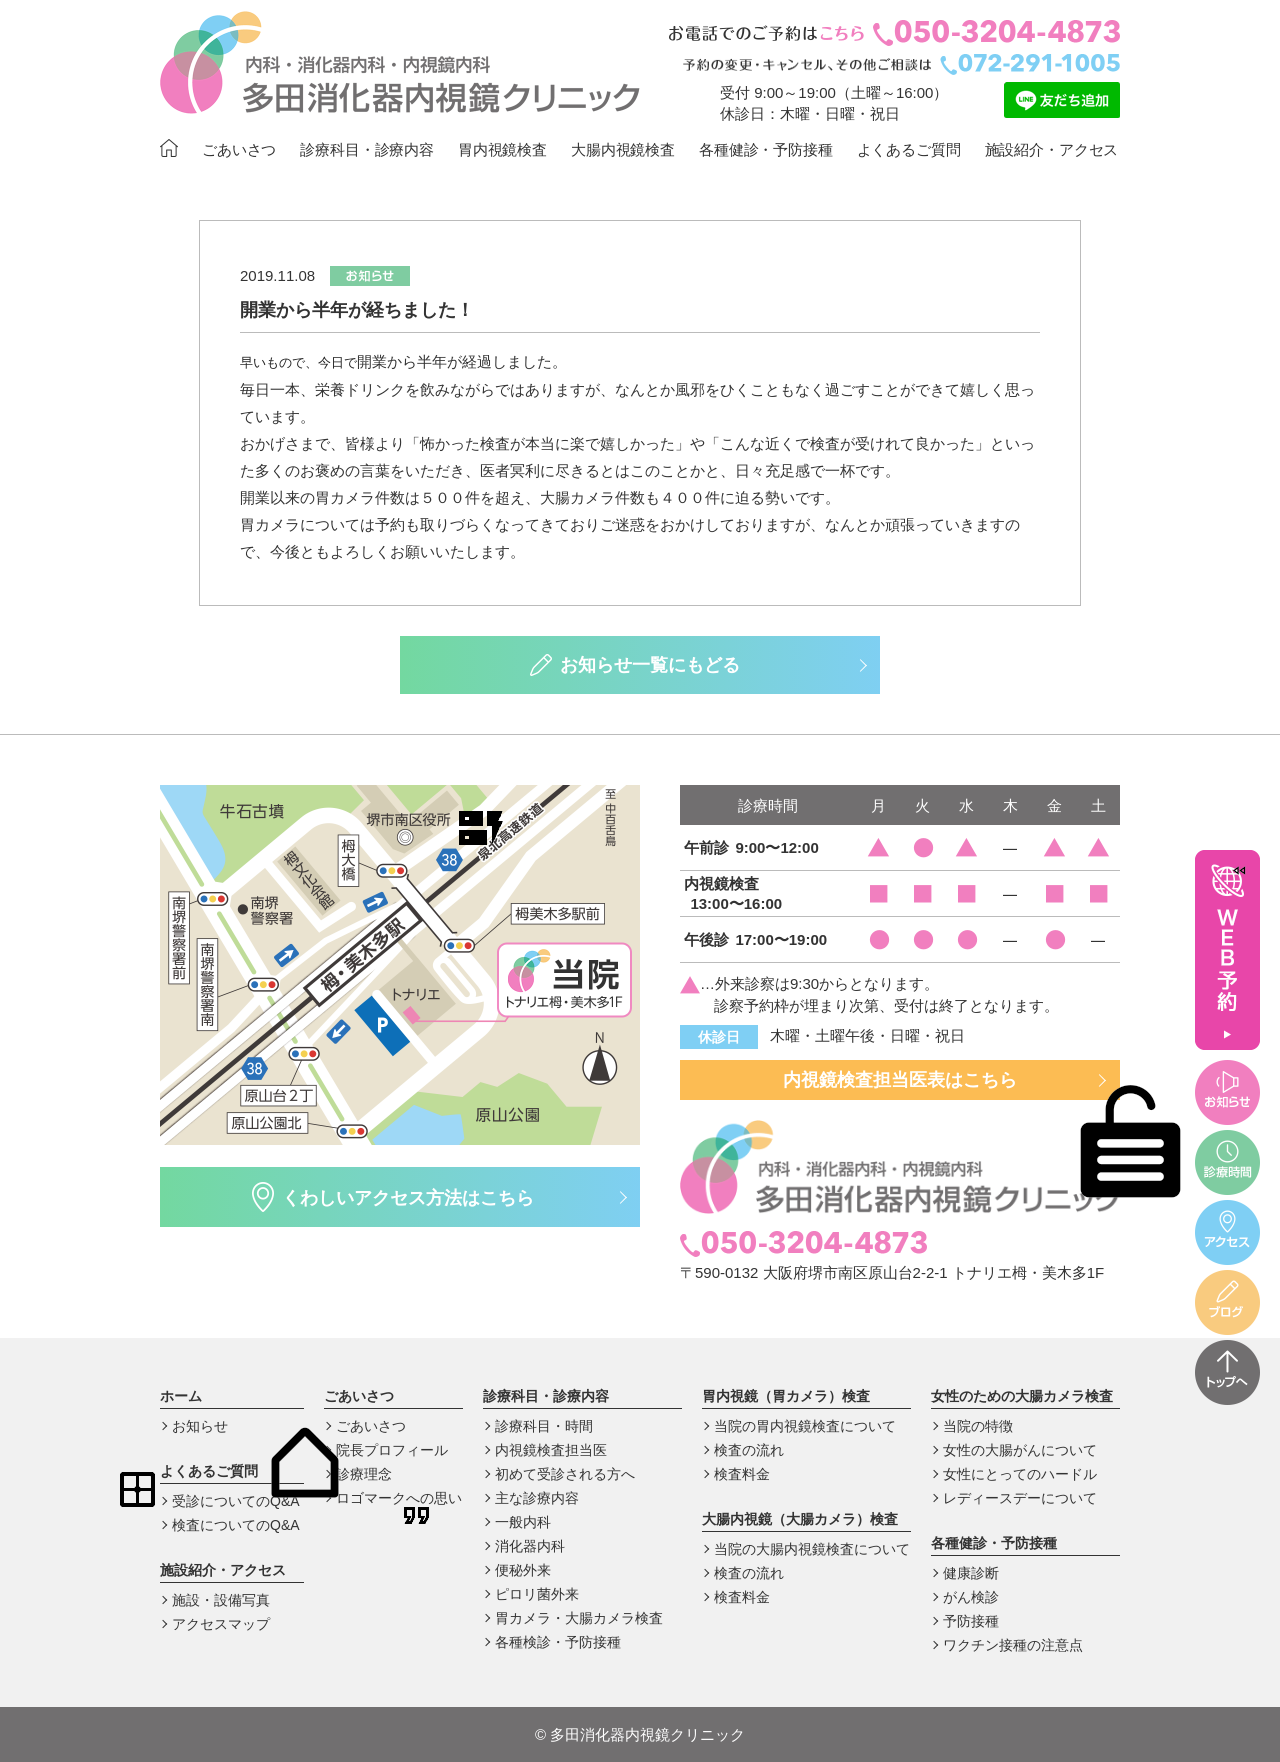 The width and height of the screenshot is (1280, 1762). I want to click on apply borders to all cells in a table or grid, so click(137, 1489).